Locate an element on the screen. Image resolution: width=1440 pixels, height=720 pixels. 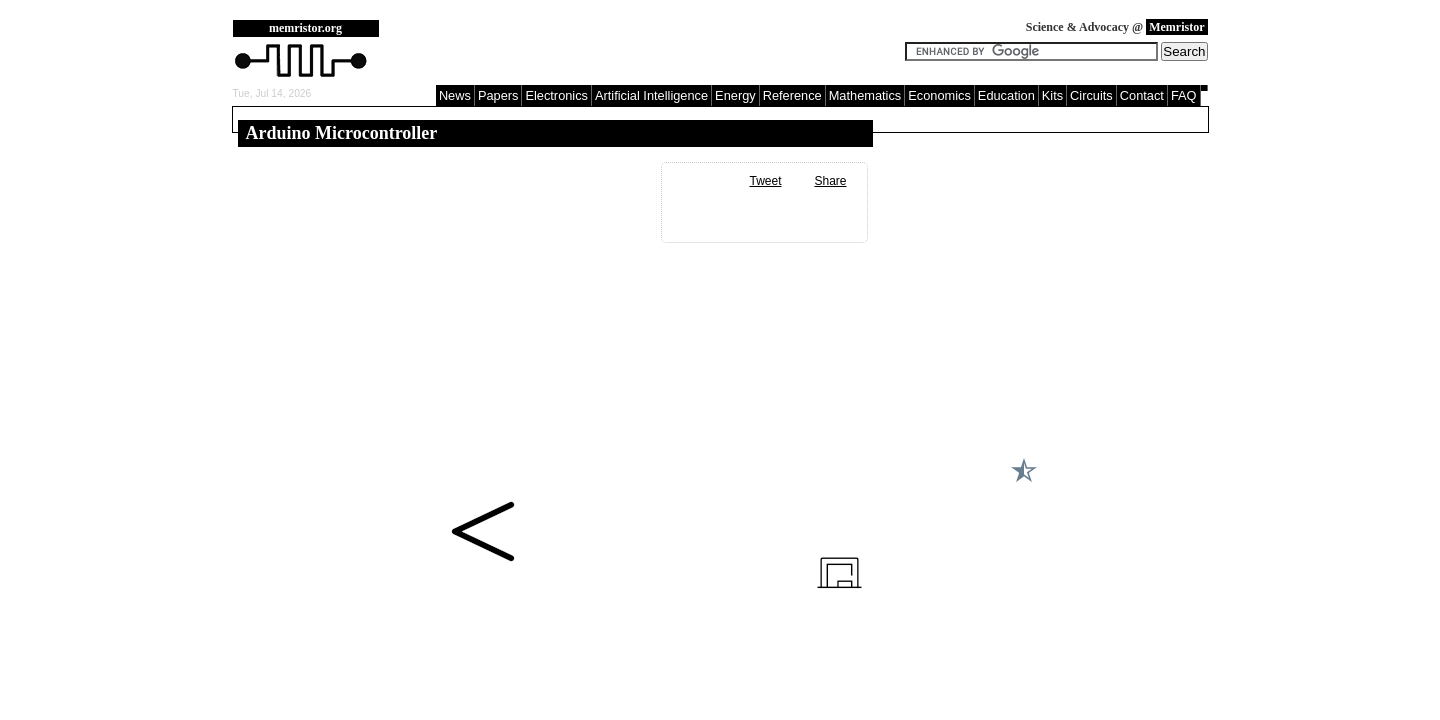
indicates a partial or half rating is located at coordinates (1024, 470).